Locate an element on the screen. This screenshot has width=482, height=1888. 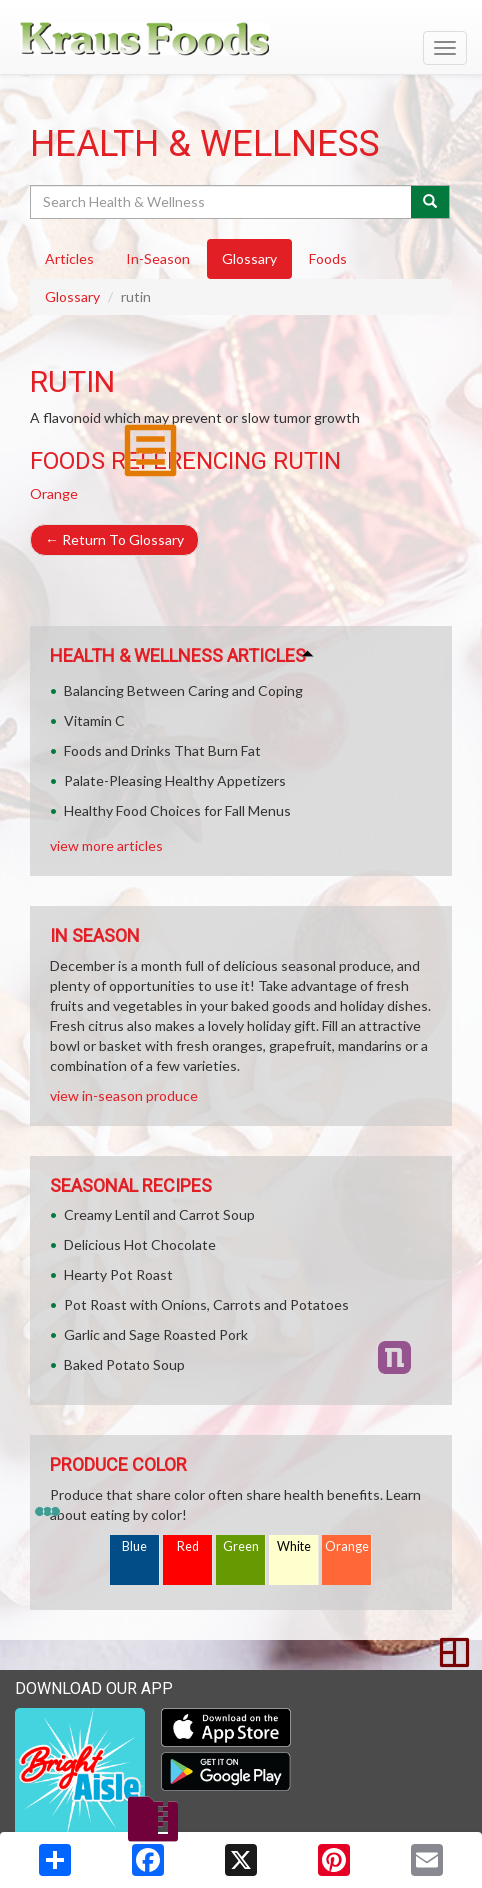
expand or show more content above is located at coordinates (307, 653).